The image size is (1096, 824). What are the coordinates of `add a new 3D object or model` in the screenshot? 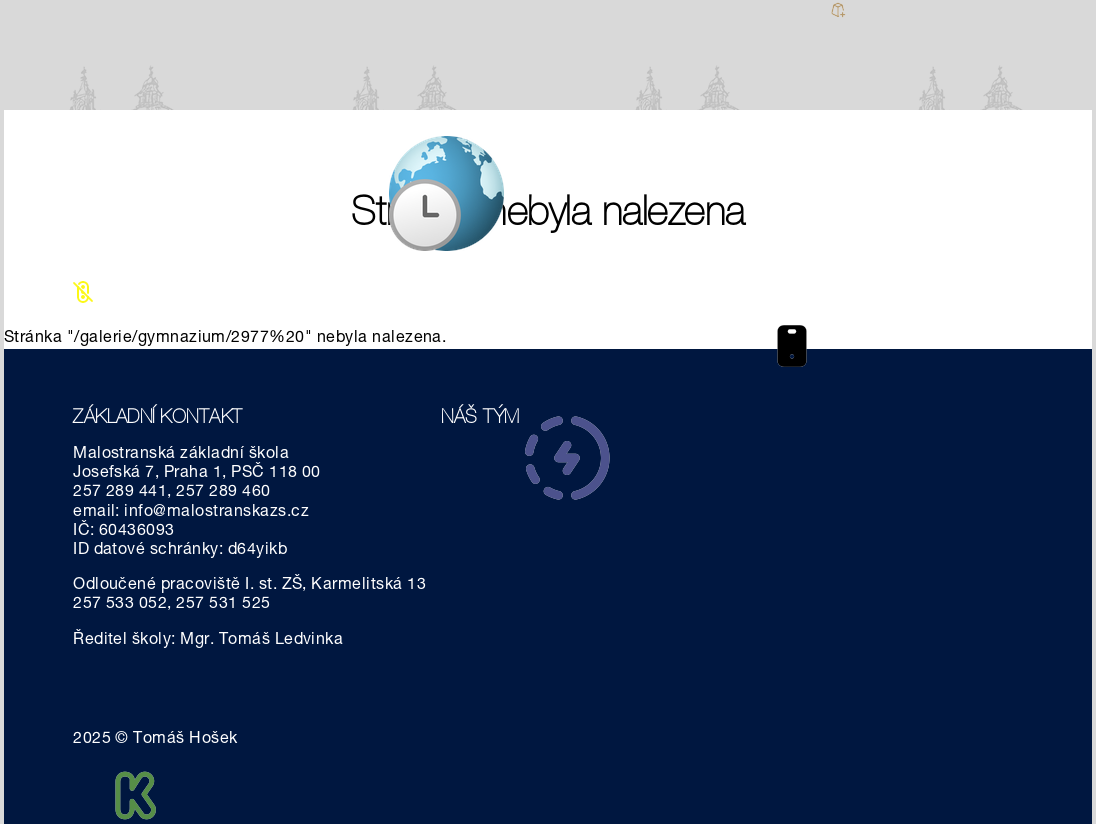 It's located at (838, 10).